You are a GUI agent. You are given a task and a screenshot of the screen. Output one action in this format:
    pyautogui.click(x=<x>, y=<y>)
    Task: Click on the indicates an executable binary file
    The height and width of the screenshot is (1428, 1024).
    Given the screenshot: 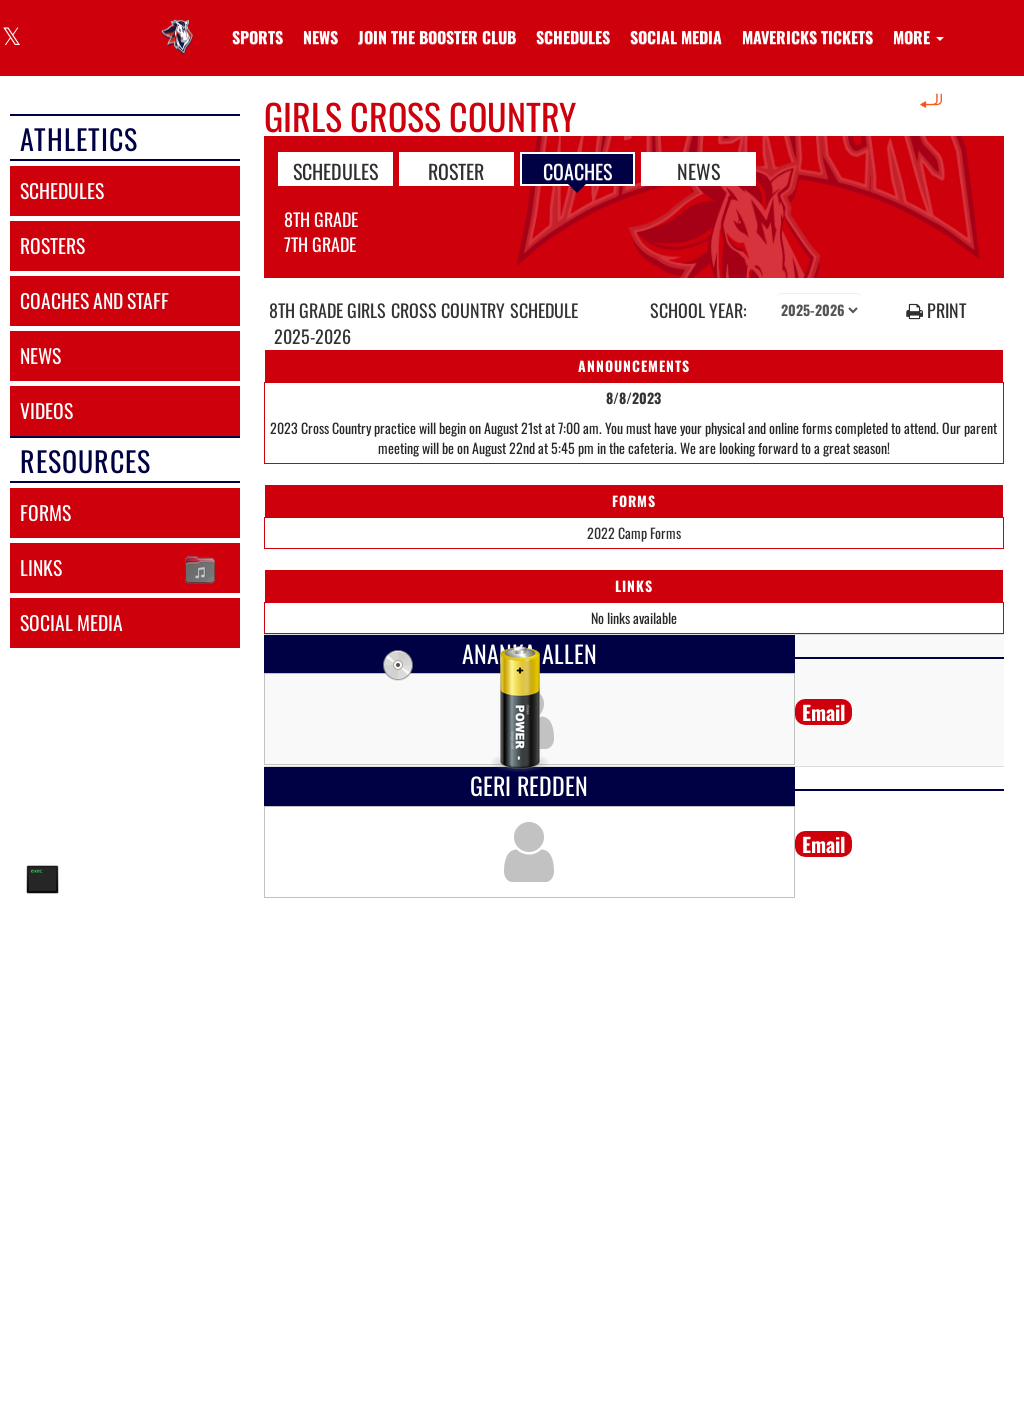 What is the action you would take?
    pyautogui.click(x=42, y=879)
    